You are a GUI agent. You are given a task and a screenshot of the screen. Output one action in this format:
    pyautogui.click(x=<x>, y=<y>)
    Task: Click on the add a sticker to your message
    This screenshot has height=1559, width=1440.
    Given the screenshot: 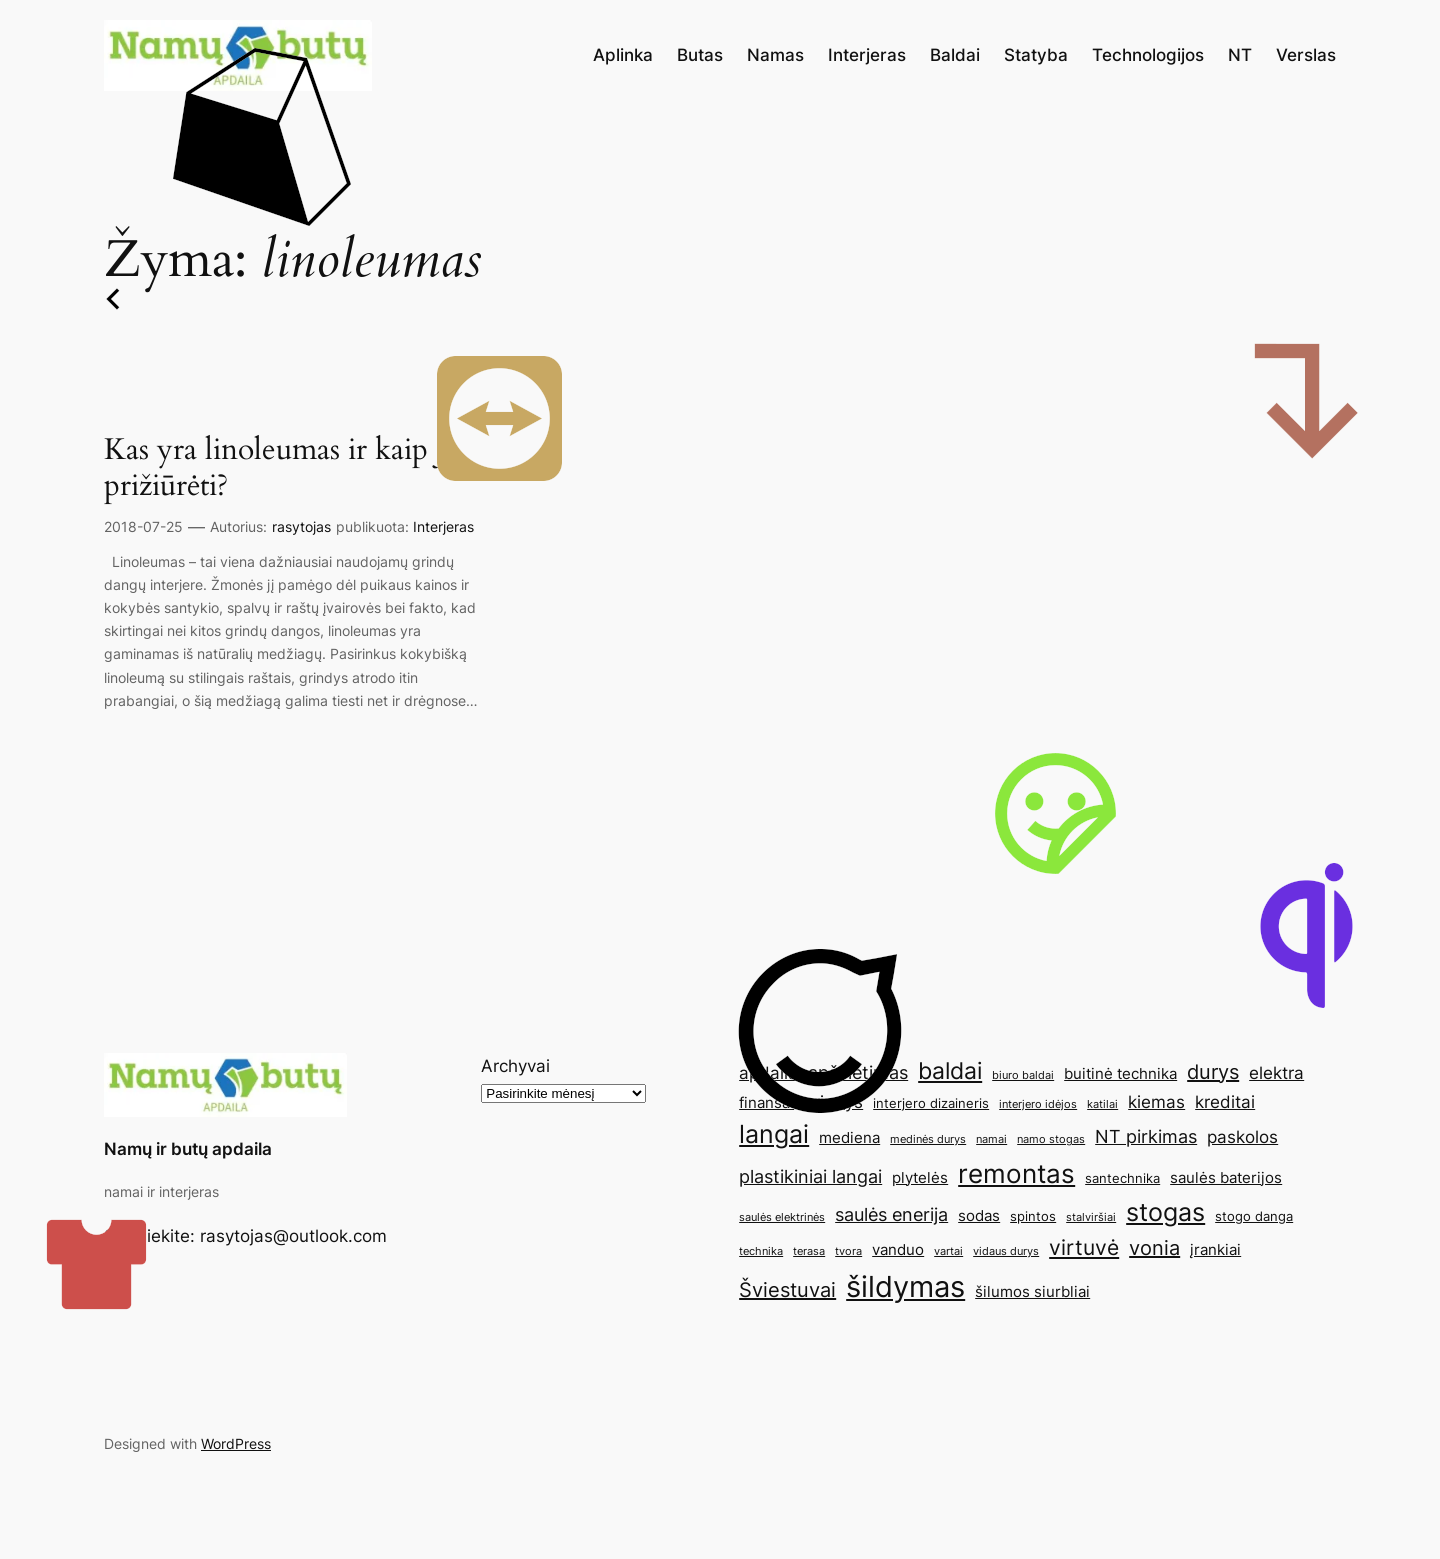 What is the action you would take?
    pyautogui.click(x=1055, y=813)
    